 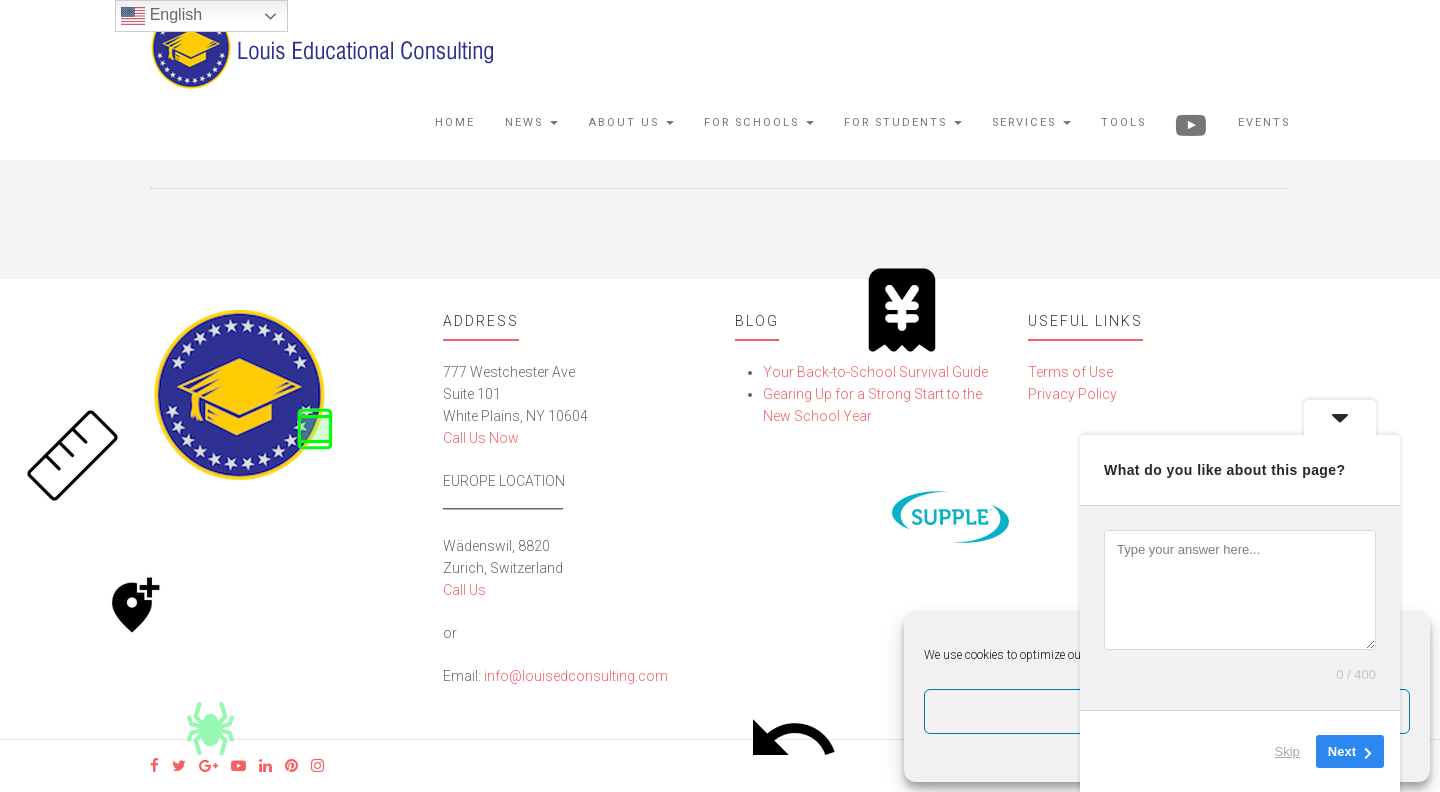 What do you see at coordinates (793, 739) in the screenshot?
I see `undo the last action` at bounding box center [793, 739].